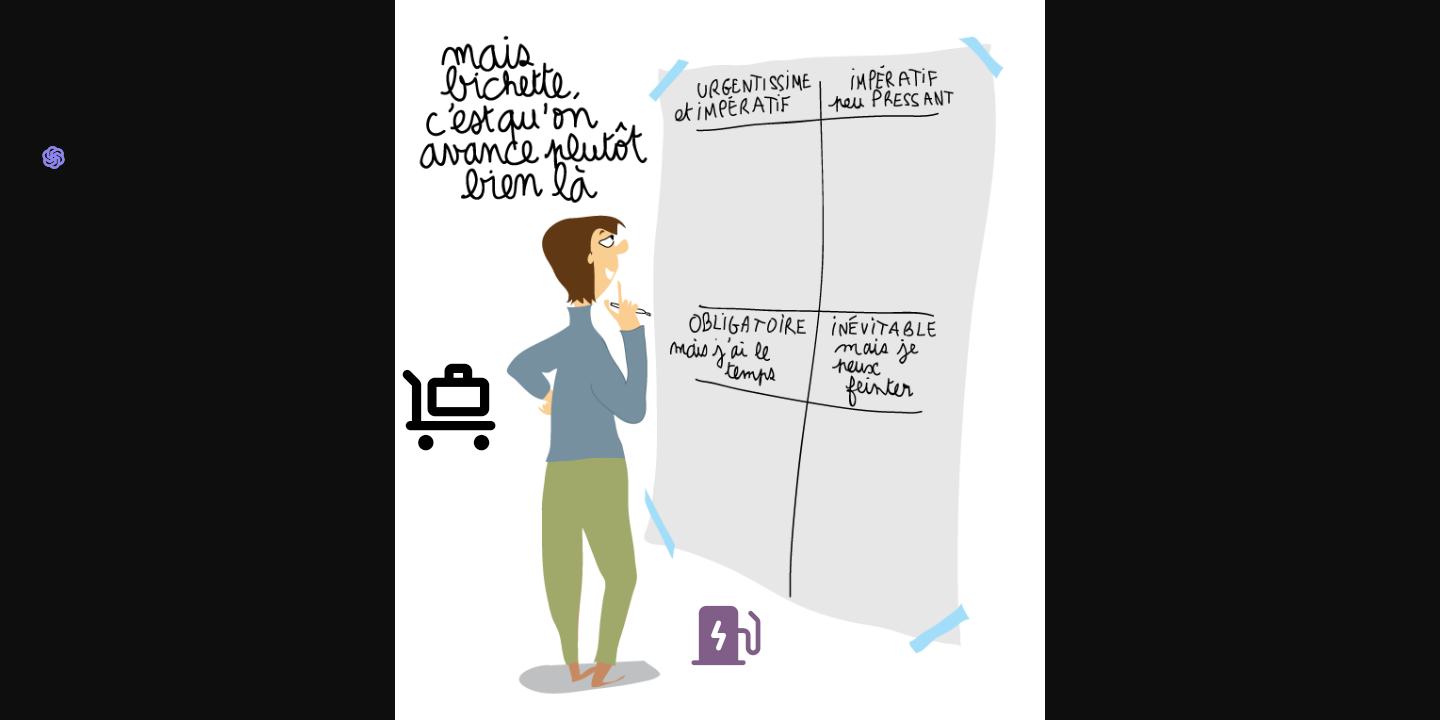  Describe the element at coordinates (447, 405) in the screenshot. I see `access luggage or baggage services` at that location.